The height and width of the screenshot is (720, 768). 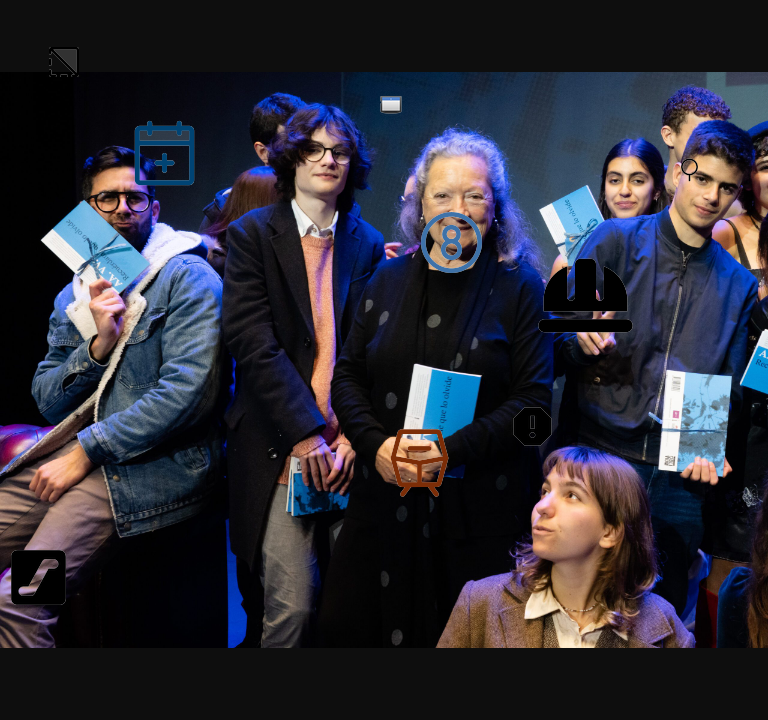 I want to click on add a new event to your calendar, so click(x=164, y=155).